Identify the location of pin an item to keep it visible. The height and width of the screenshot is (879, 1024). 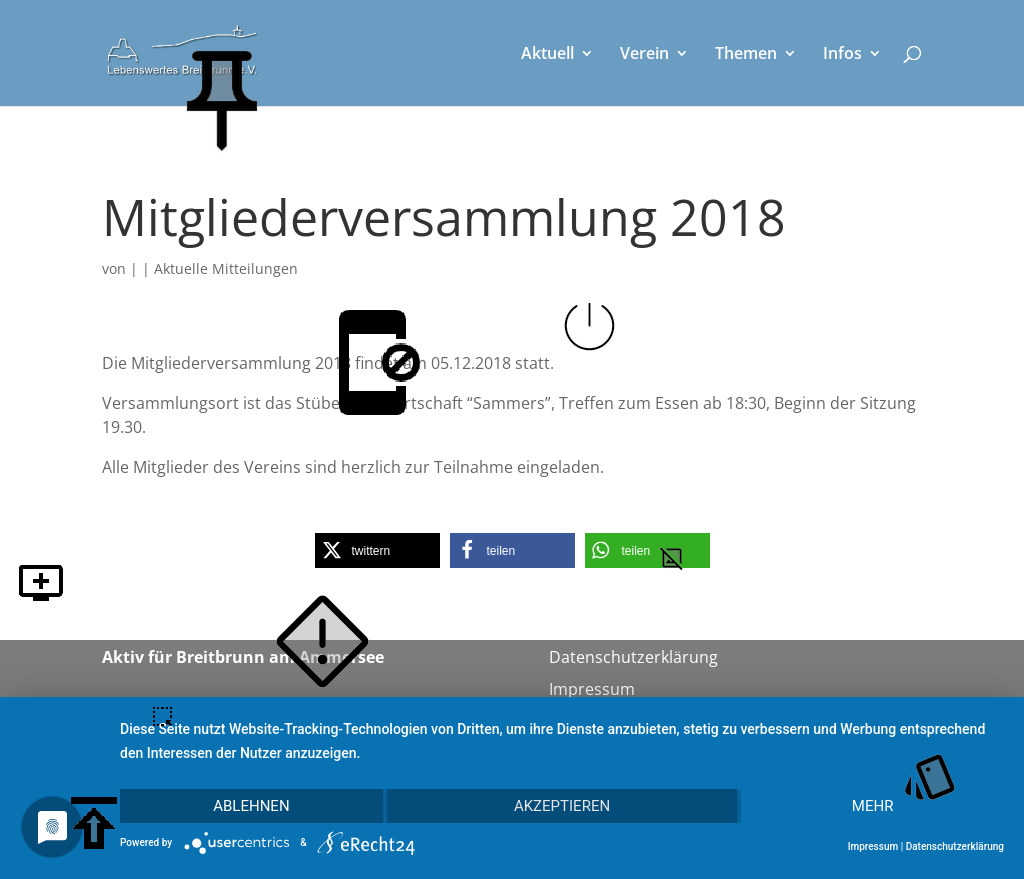
(222, 101).